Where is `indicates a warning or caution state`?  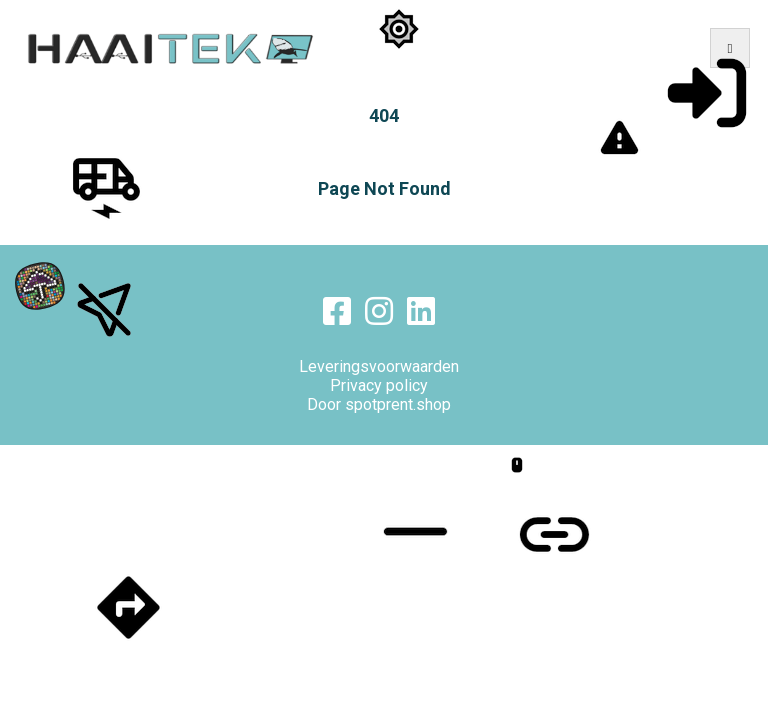
indicates a warning or caution state is located at coordinates (619, 136).